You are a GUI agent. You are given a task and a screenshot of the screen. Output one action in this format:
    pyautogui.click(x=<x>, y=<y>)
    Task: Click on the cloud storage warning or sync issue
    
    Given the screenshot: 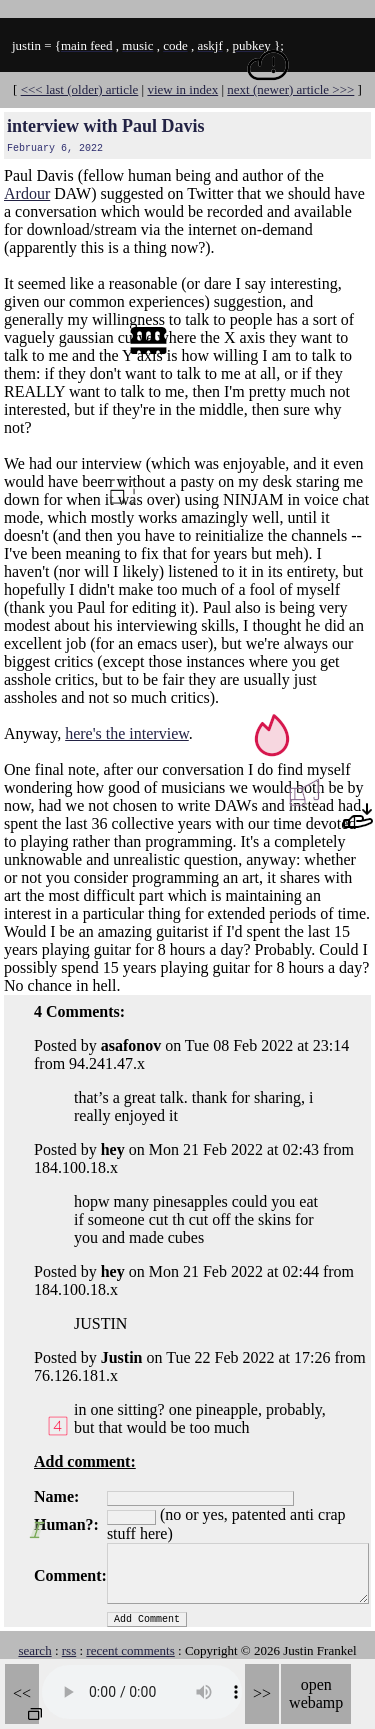 What is the action you would take?
    pyautogui.click(x=268, y=65)
    